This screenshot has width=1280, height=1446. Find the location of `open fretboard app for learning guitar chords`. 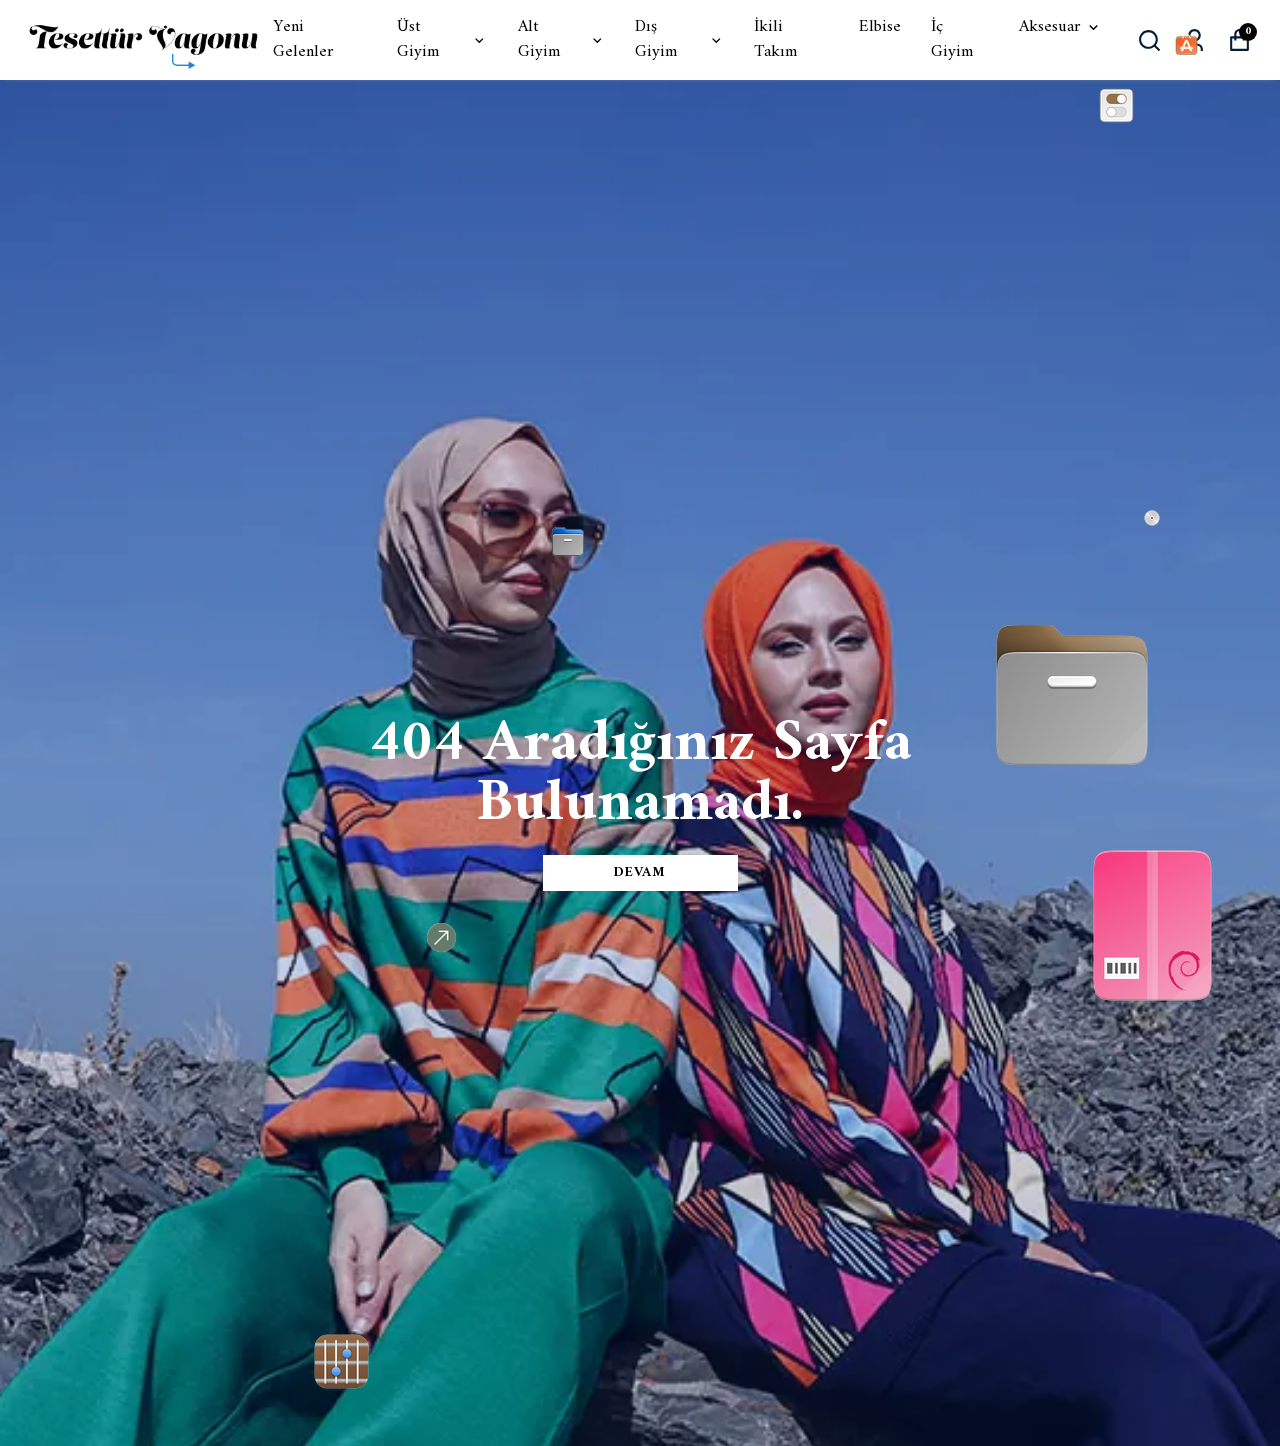

open fretboard app for learning guitar chords is located at coordinates (341, 1361).